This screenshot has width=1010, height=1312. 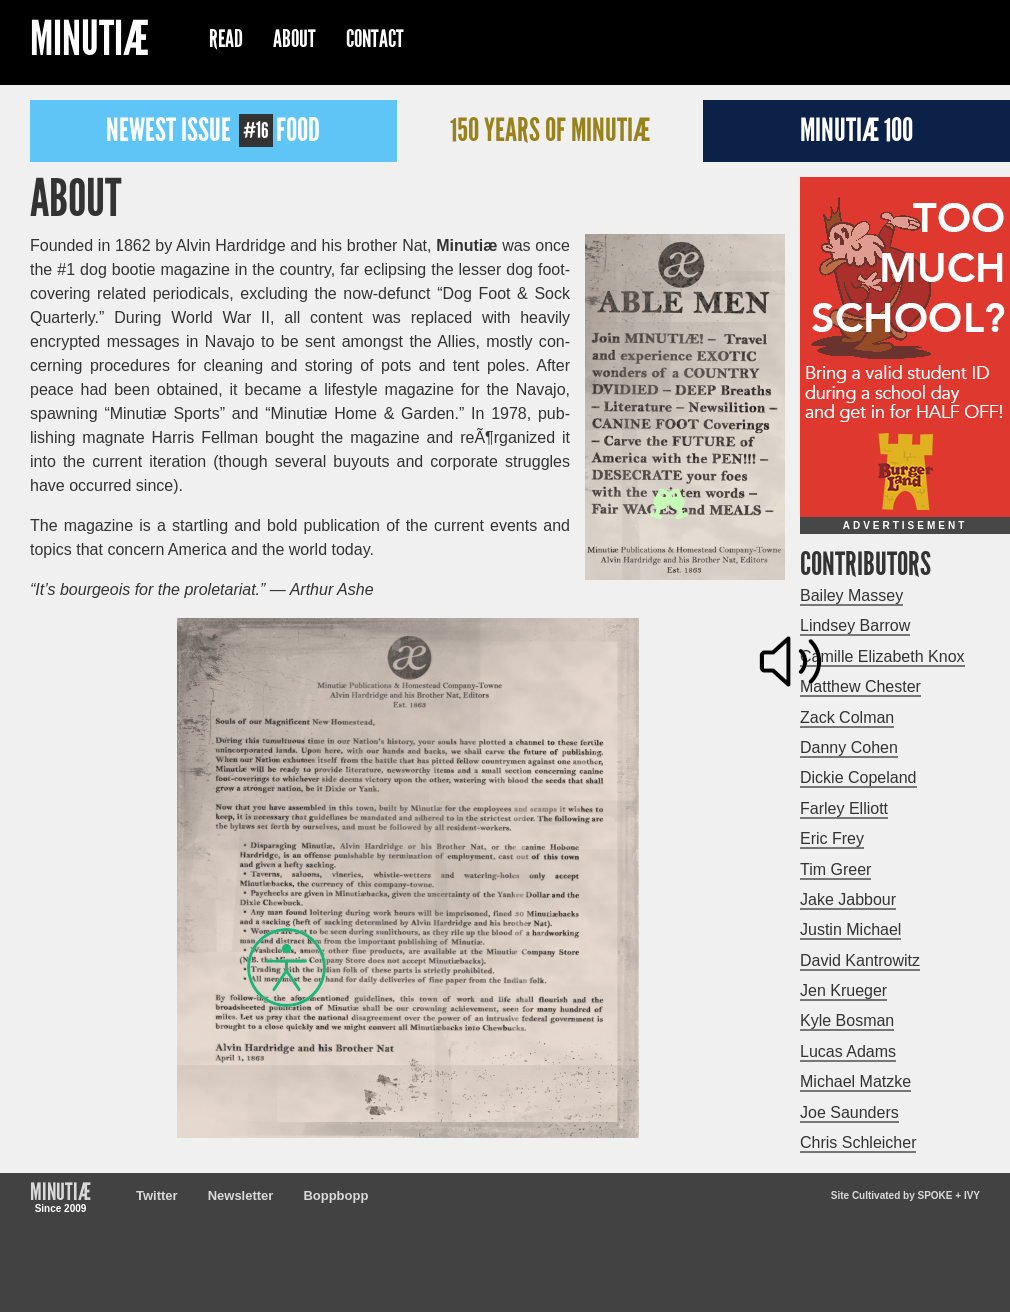 What do you see at coordinates (790, 661) in the screenshot?
I see `unmute audio or turn sound on` at bounding box center [790, 661].